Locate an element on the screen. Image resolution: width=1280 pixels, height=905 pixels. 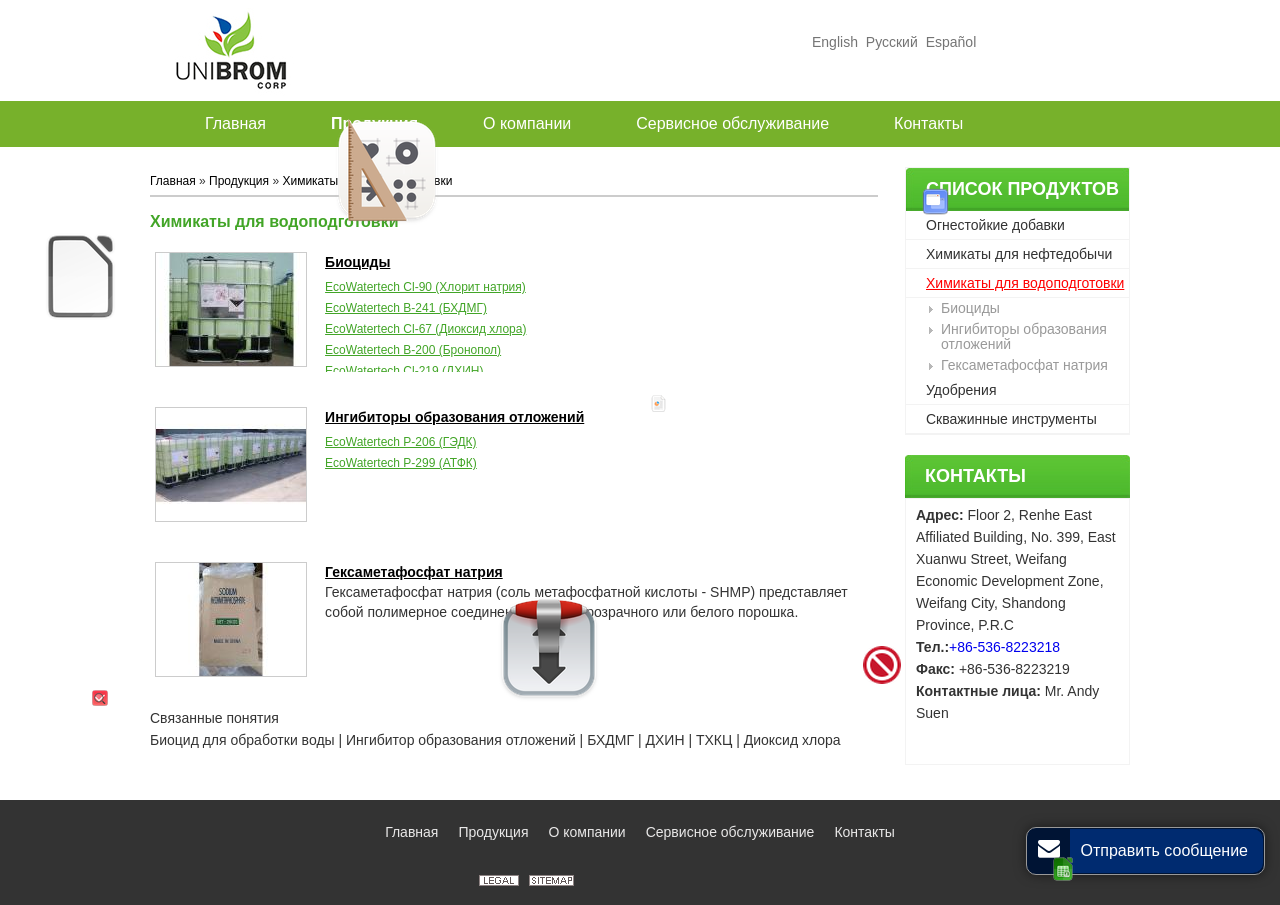
open a presentation file is located at coordinates (658, 403).